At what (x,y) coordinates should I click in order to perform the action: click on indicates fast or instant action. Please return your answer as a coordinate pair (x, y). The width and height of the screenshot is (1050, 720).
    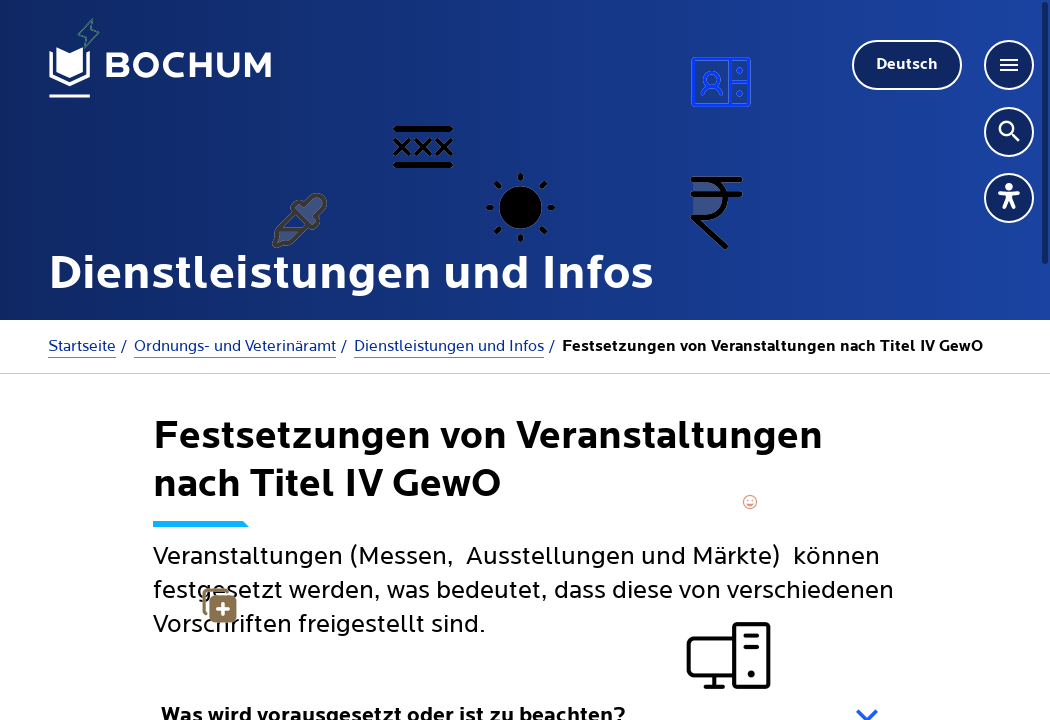
    Looking at the image, I should click on (88, 33).